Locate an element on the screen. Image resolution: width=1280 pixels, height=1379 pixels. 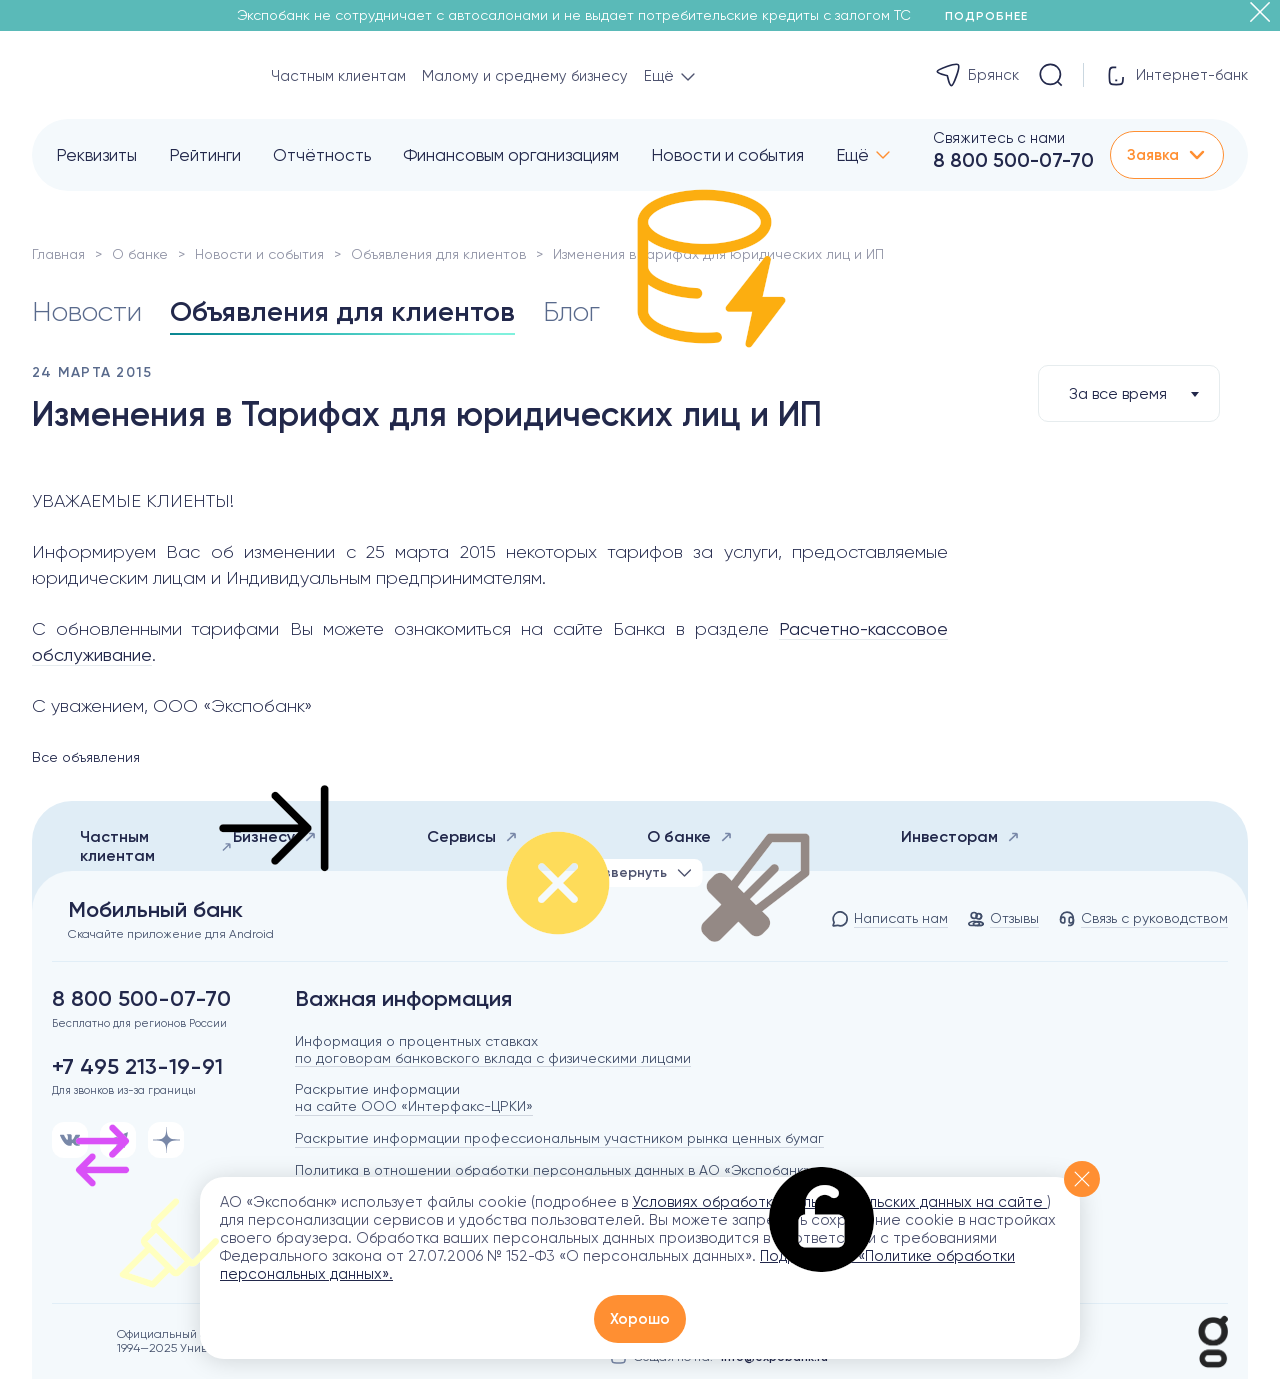
view public feed content is located at coordinates (821, 1219).